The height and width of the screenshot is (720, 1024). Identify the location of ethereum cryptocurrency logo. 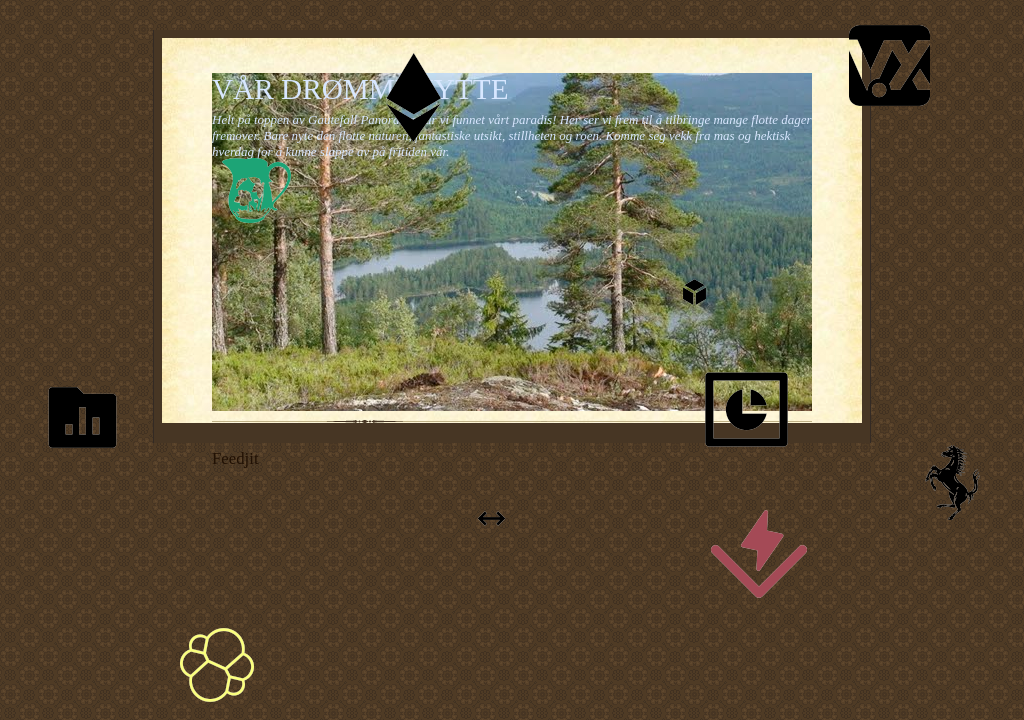
(413, 97).